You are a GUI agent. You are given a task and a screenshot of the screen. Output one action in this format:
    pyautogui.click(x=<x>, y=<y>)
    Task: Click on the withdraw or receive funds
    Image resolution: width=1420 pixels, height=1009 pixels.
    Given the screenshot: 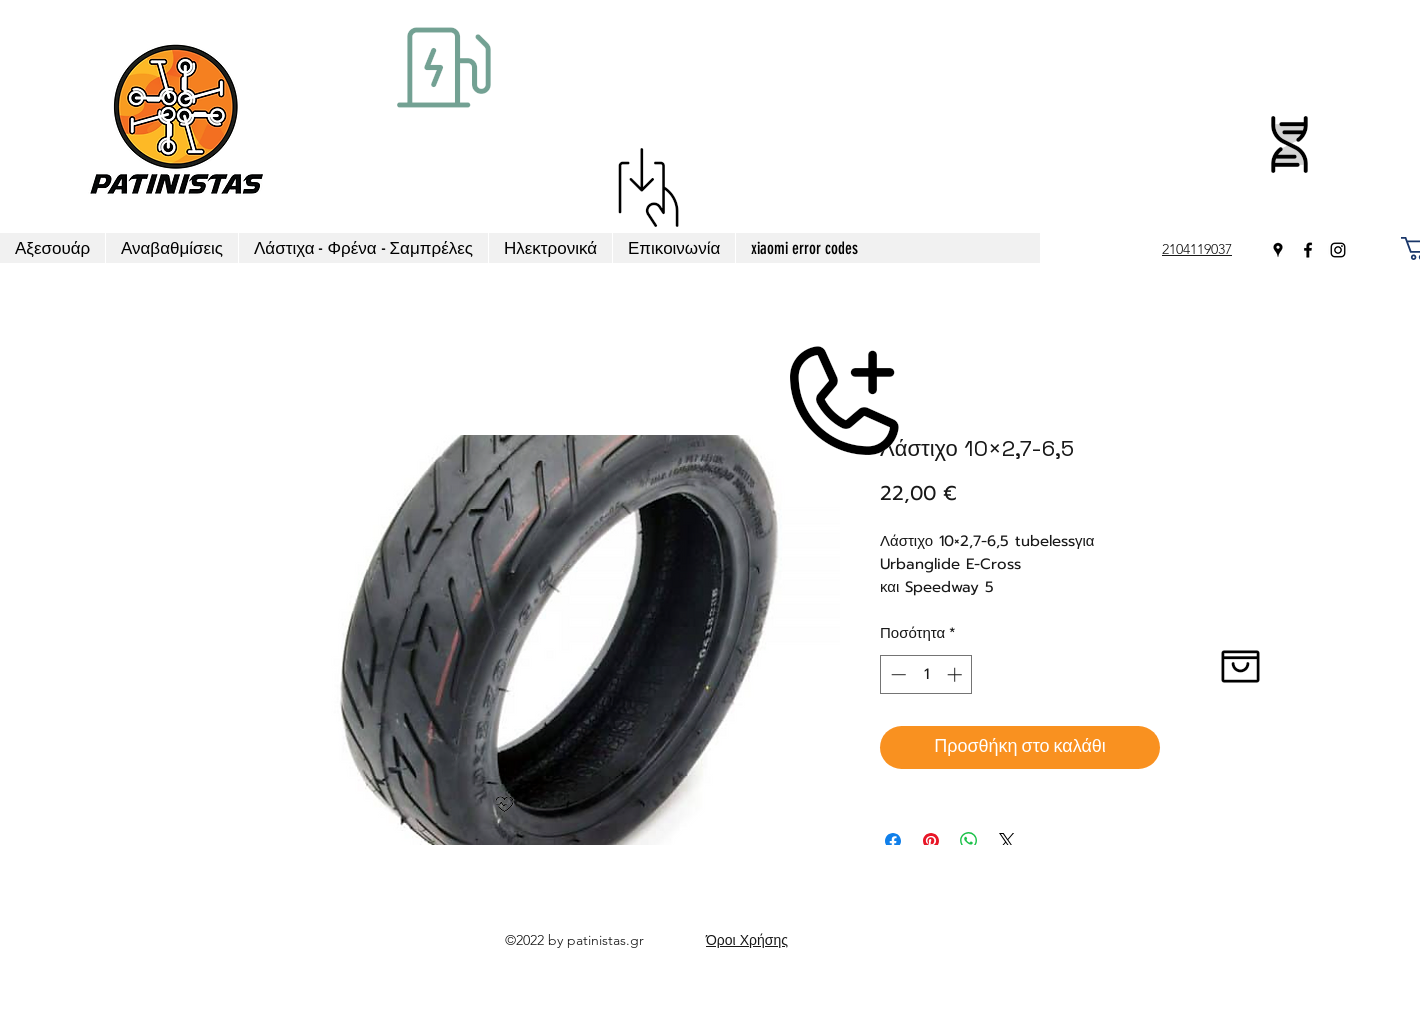 What is the action you would take?
    pyautogui.click(x=644, y=187)
    